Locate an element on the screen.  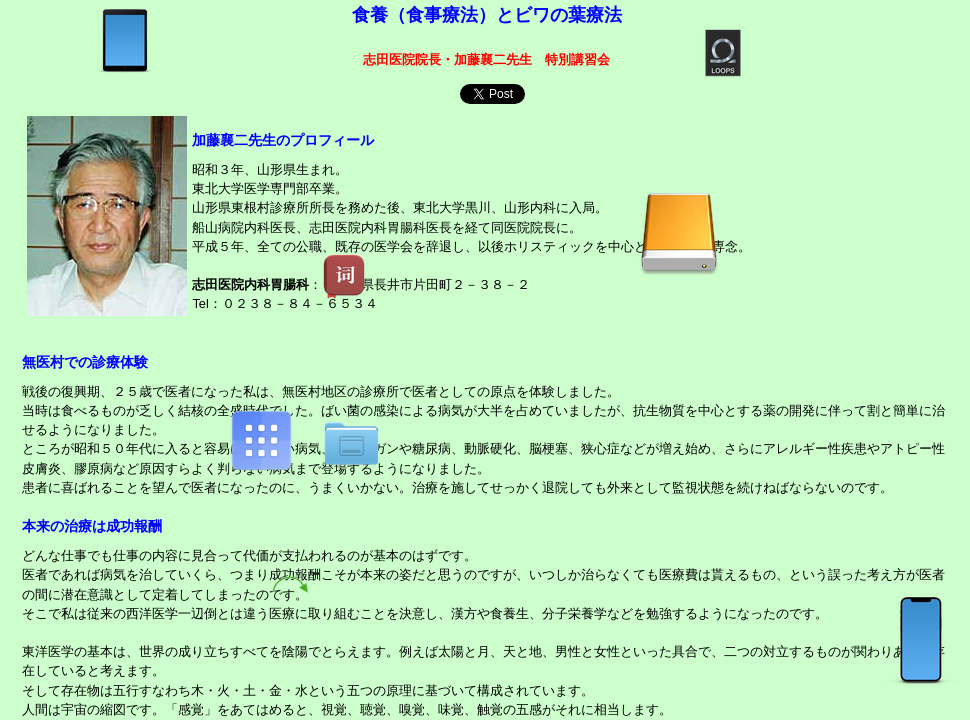
iPhone 12 Pro device icon is located at coordinates (921, 641).